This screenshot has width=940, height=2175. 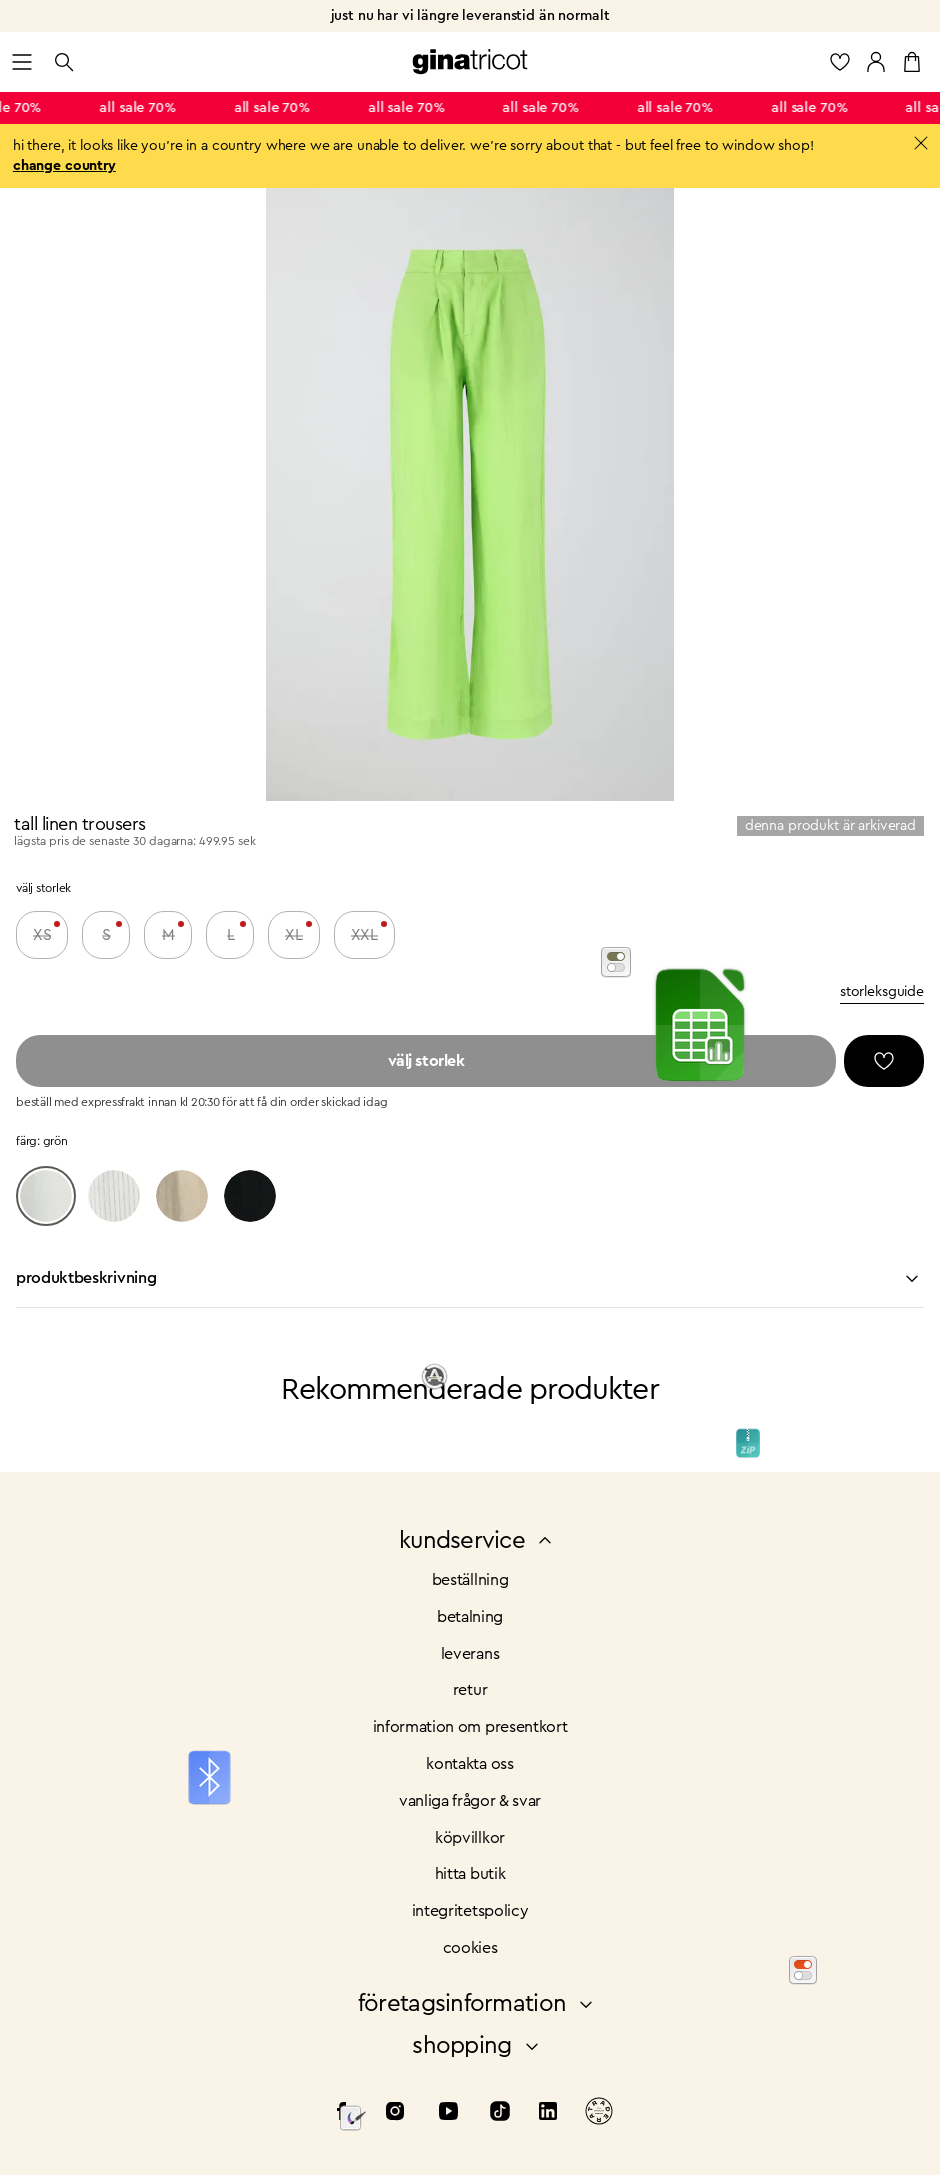 I want to click on create a new application or software package, so click(x=353, y=2118).